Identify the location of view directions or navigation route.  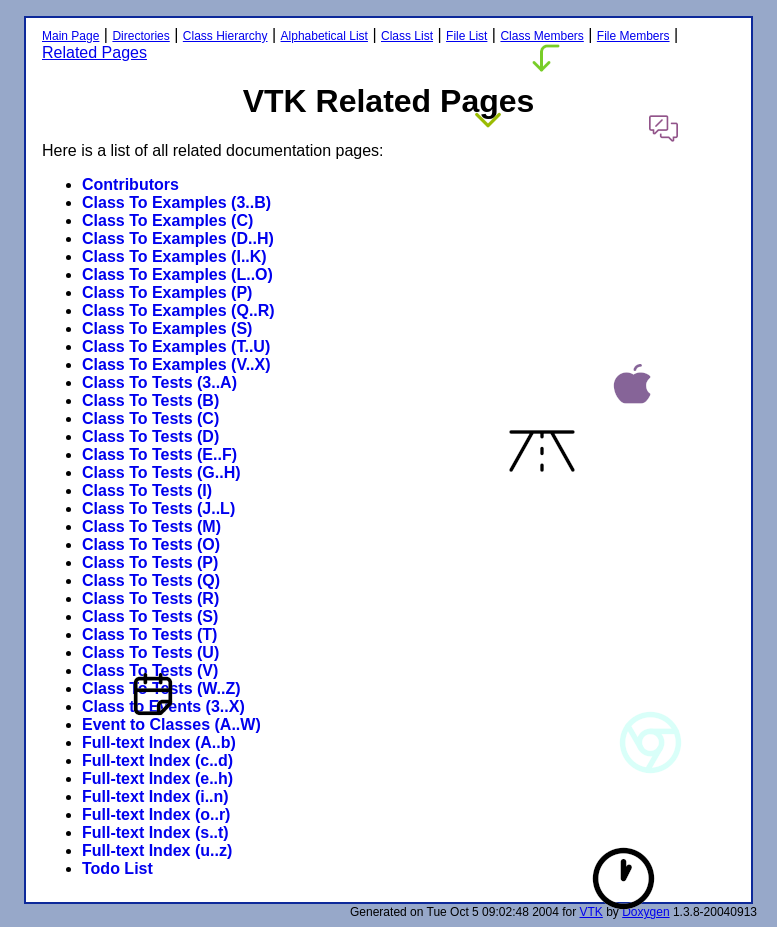
(542, 451).